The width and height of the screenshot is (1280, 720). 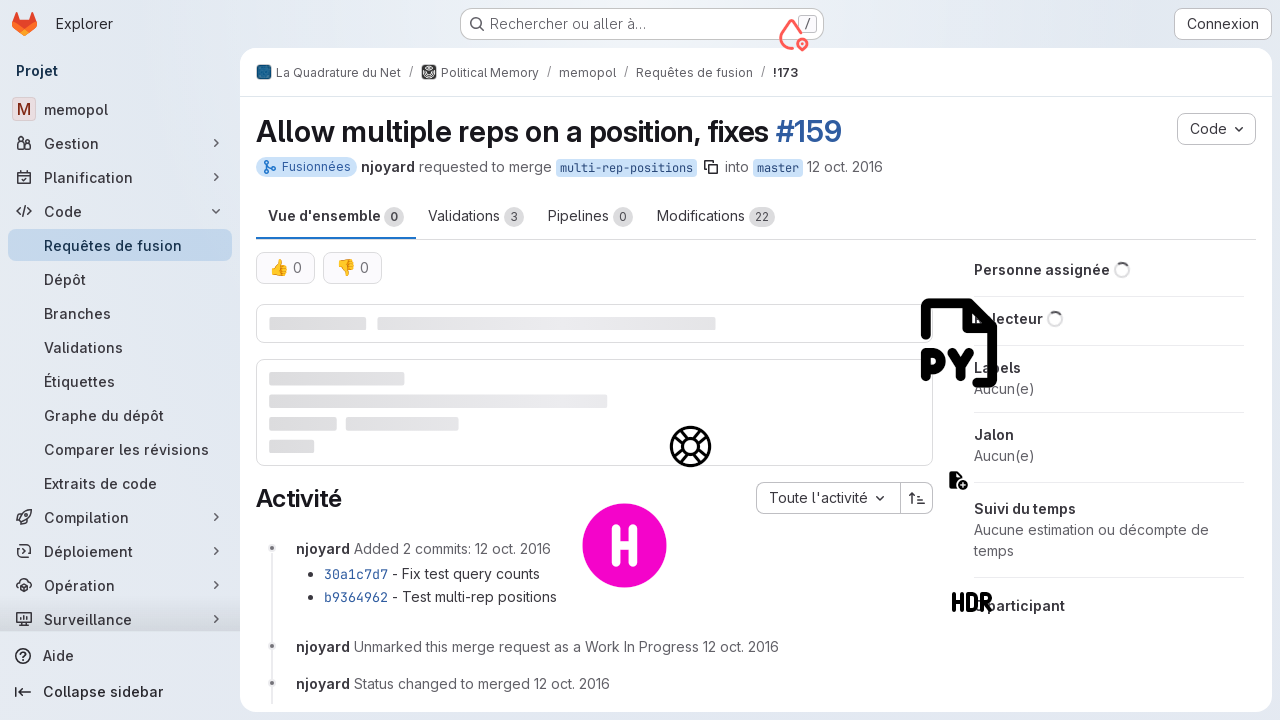 What do you see at coordinates (959, 343) in the screenshot?
I see `open a python file` at bounding box center [959, 343].